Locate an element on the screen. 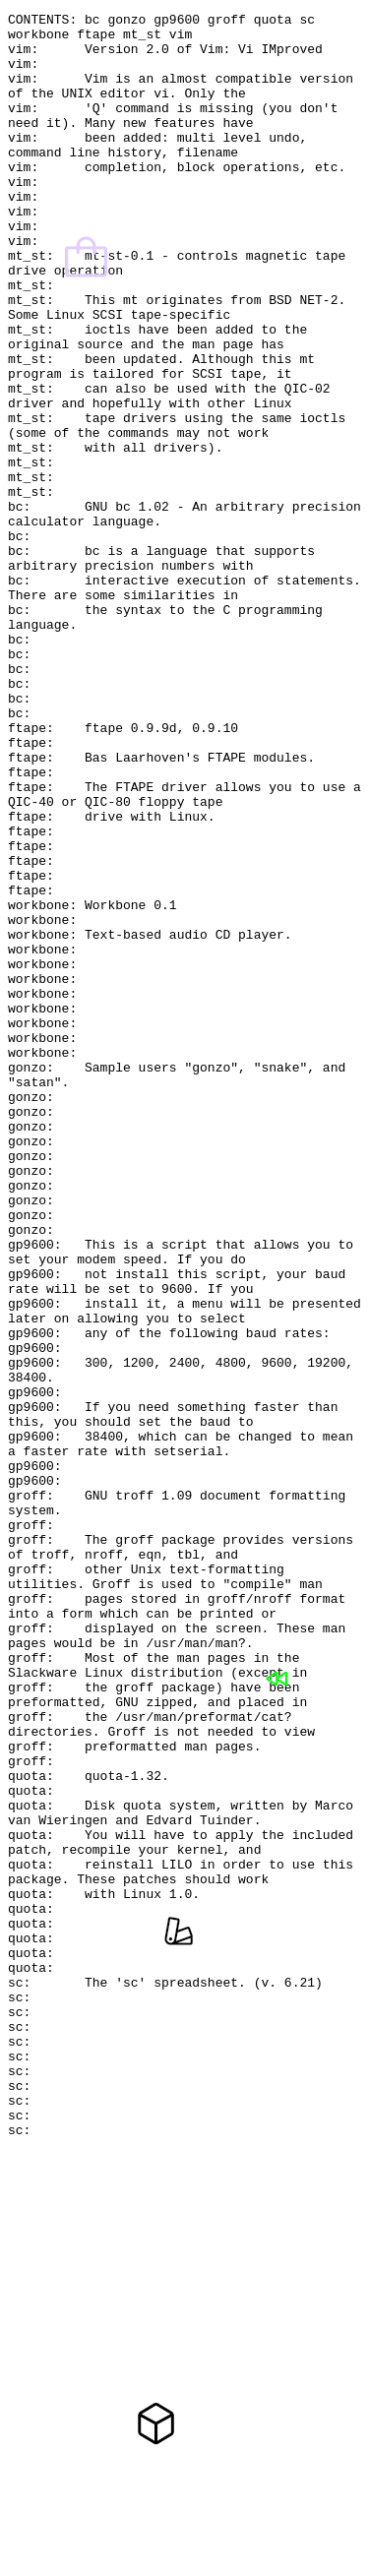 This screenshot has height=2576, width=369. view your shopping bag is located at coordinates (86, 259).